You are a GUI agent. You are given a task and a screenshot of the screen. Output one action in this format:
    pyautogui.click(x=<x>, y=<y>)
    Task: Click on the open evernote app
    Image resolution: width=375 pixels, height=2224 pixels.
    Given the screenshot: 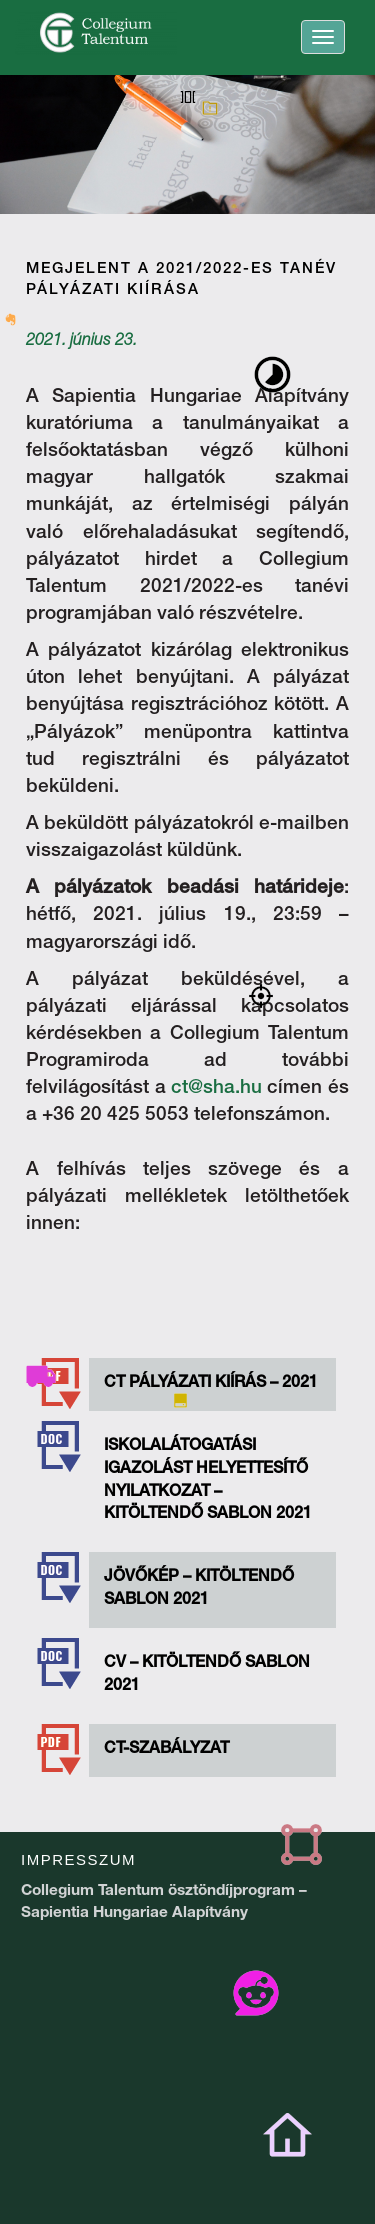 What is the action you would take?
    pyautogui.click(x=10, y=319)
    